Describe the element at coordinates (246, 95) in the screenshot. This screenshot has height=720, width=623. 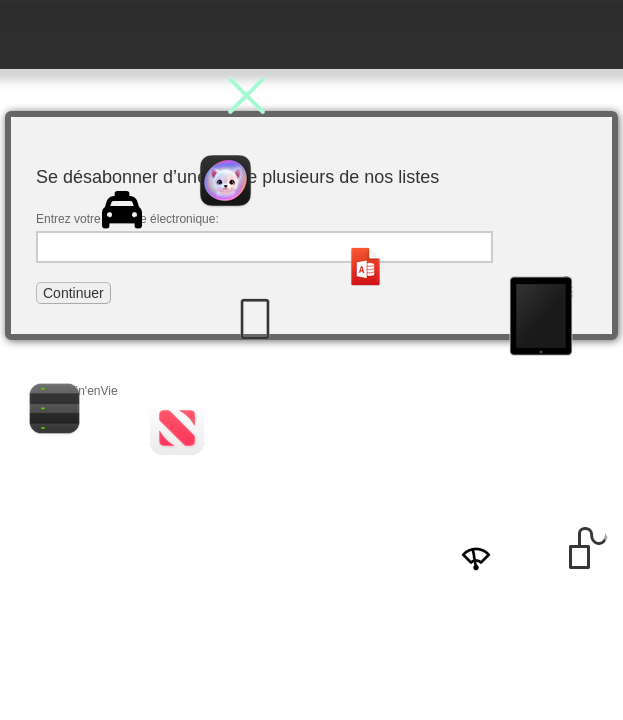
I see `close or dismiss a dialog` at that location.